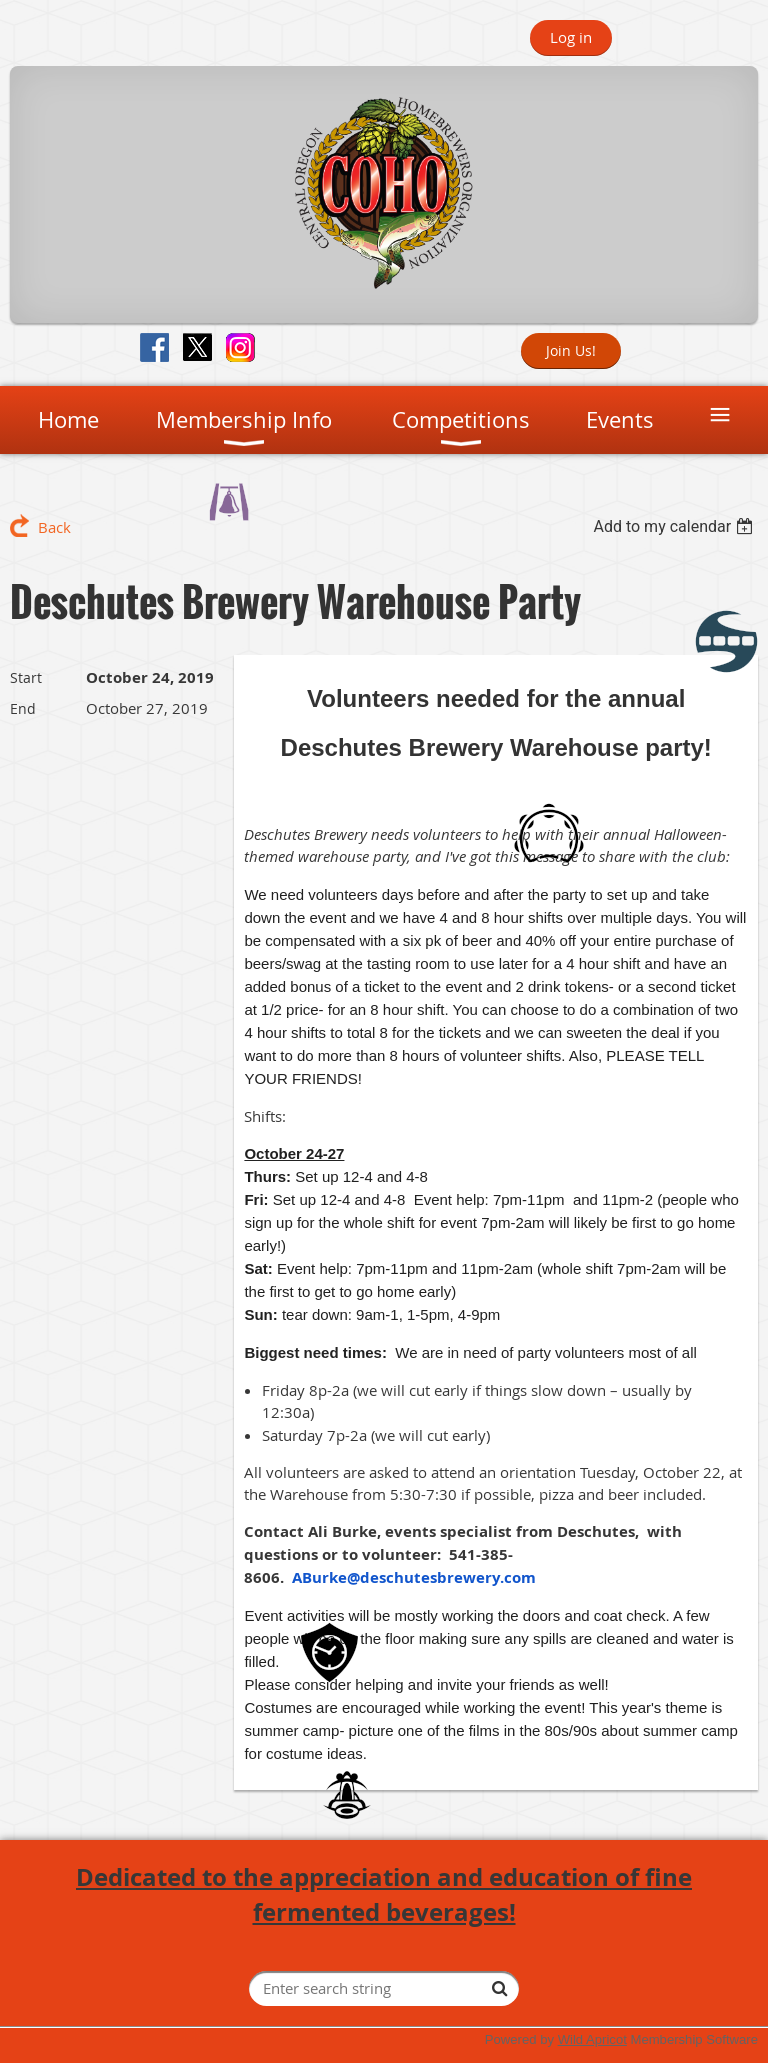 This screenshot has width=768, height=2063. What do you see at coordinates (229, 502) in the screenshot?
I see `carillon or bell tower instrument` at bounding box center [229, 502].